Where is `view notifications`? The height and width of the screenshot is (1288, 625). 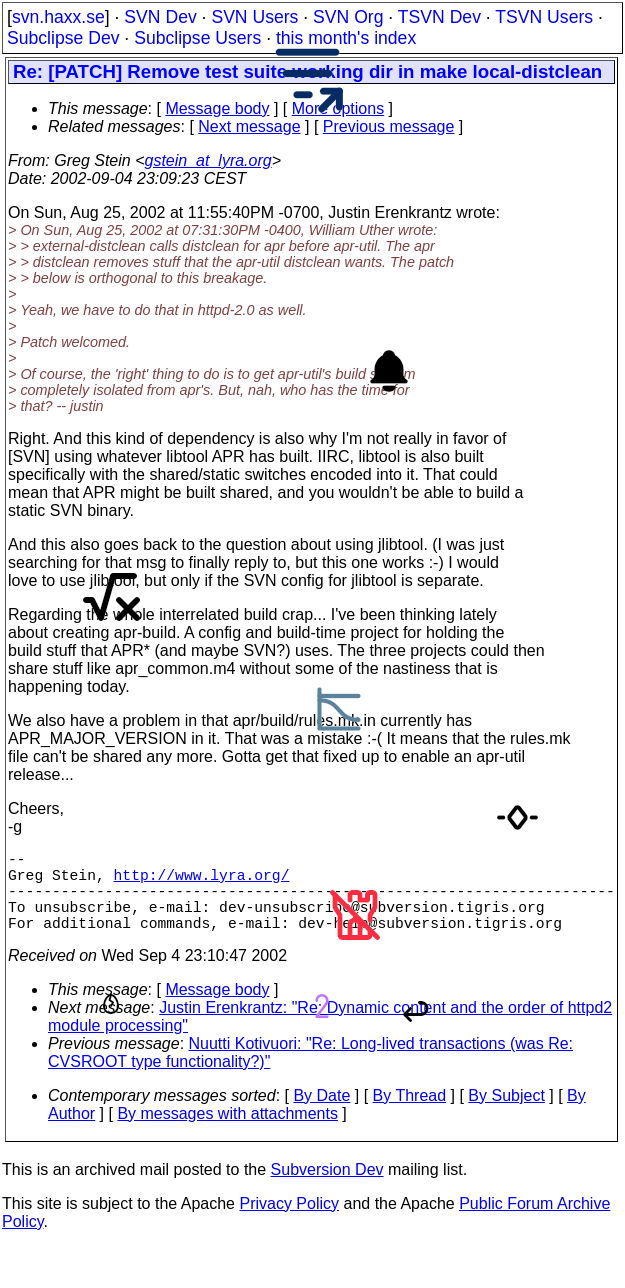
view notifications is located at coordinates (389, 371).